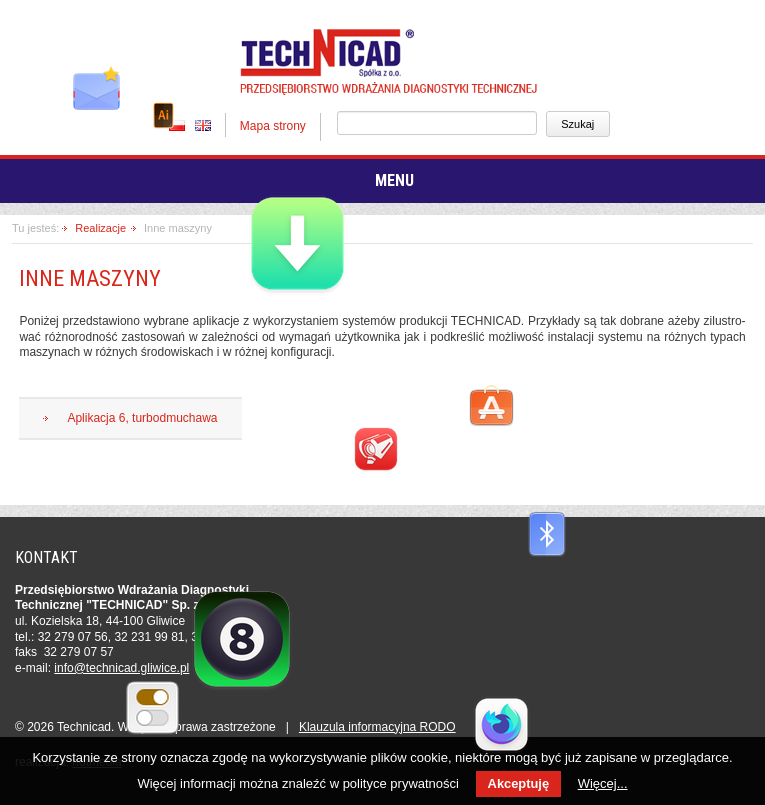 The height and width of the screenshot is (805, 765). What do you see at coordinates (491, 407) in the screenshot?
I see `open the software center to browse and install apps` at bounding box center [491, 407].